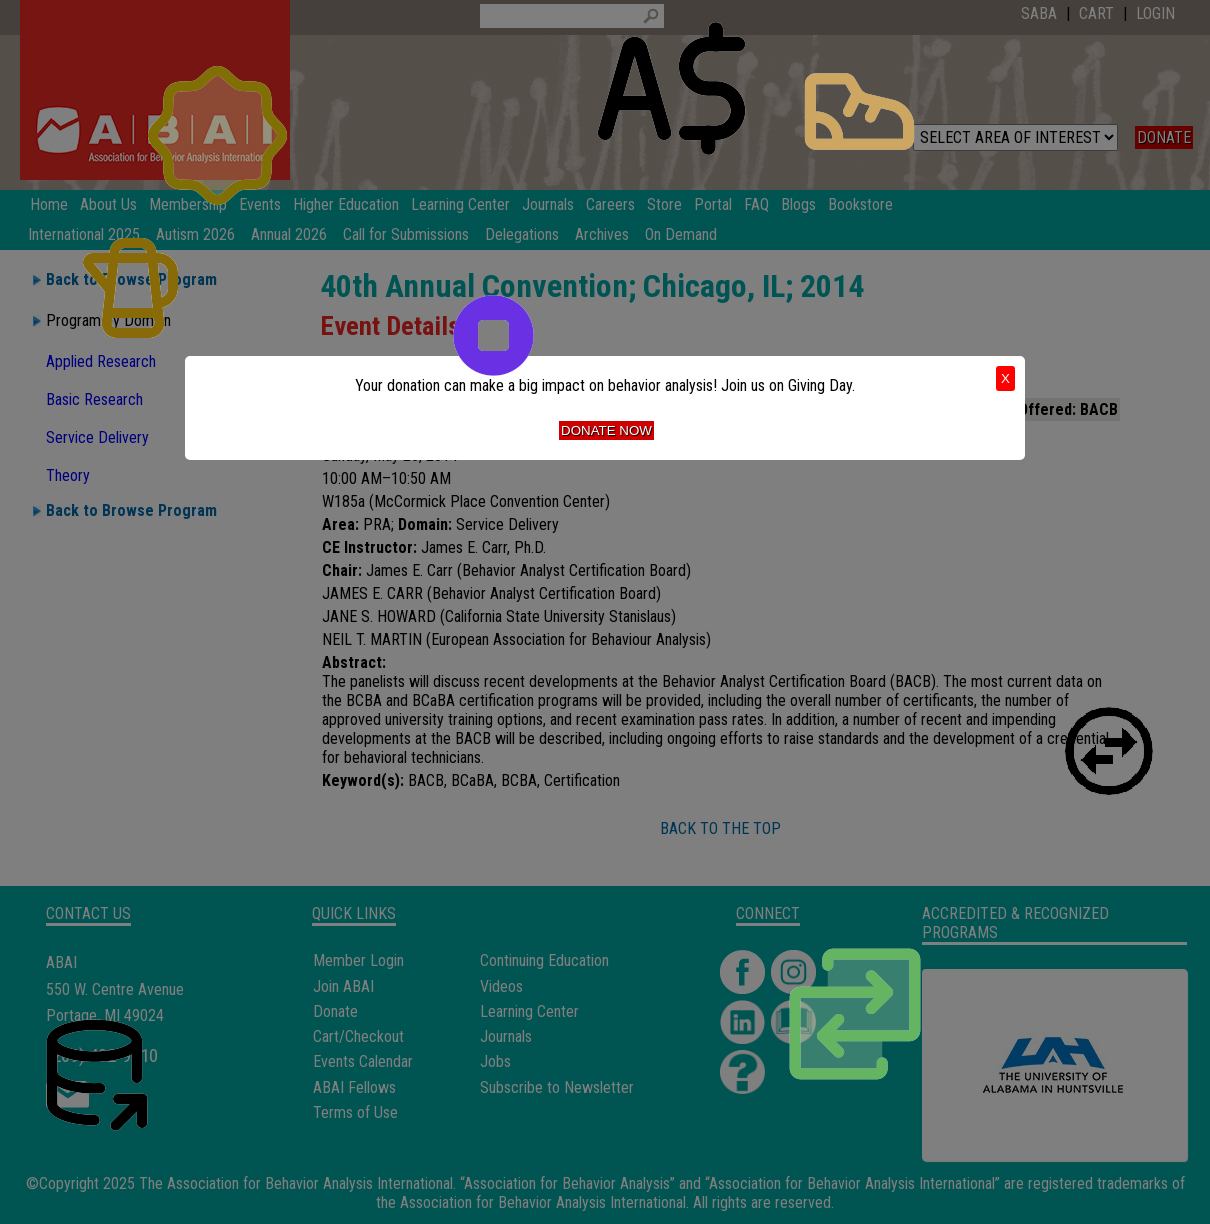  I want to click on swap or exchange items, so click(855, 1014).